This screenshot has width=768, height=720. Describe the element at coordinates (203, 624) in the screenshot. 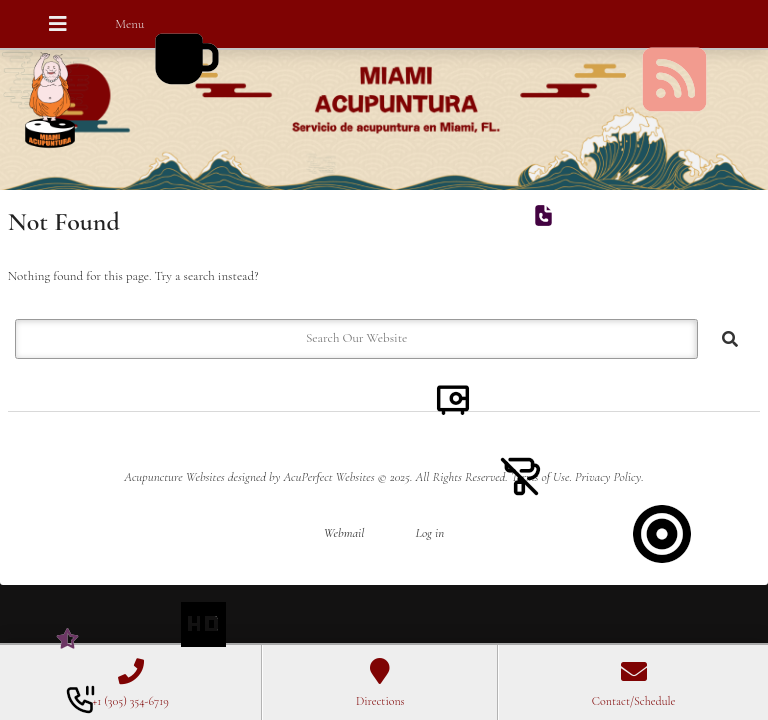

I see `indicates high definition video quality is available` at that location.